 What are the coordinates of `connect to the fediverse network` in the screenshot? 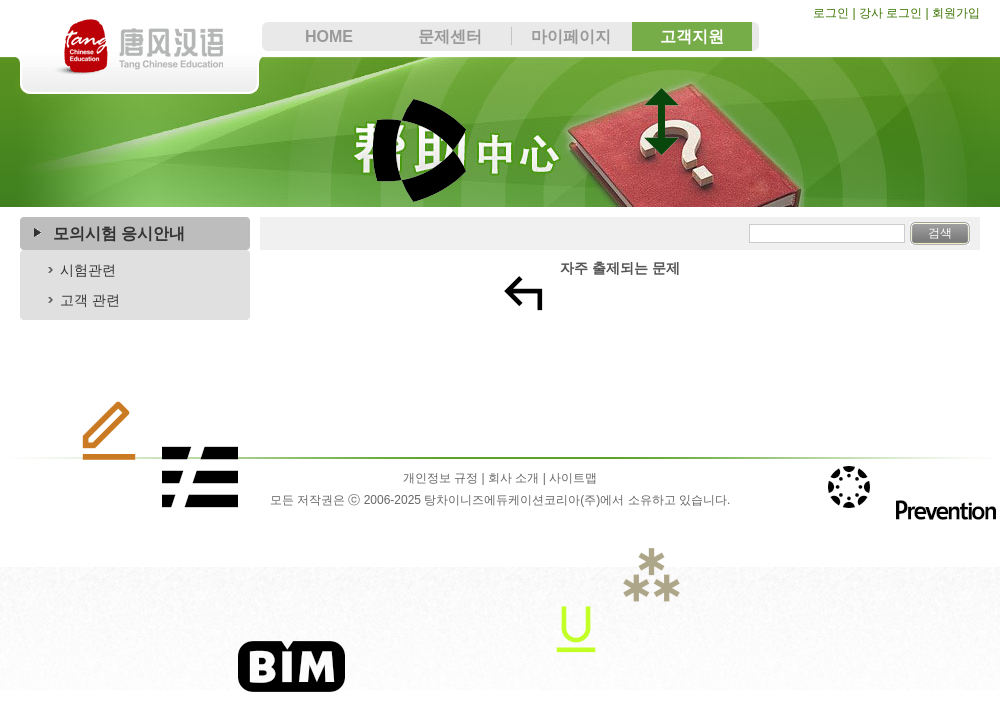 It's located at (651, 576).